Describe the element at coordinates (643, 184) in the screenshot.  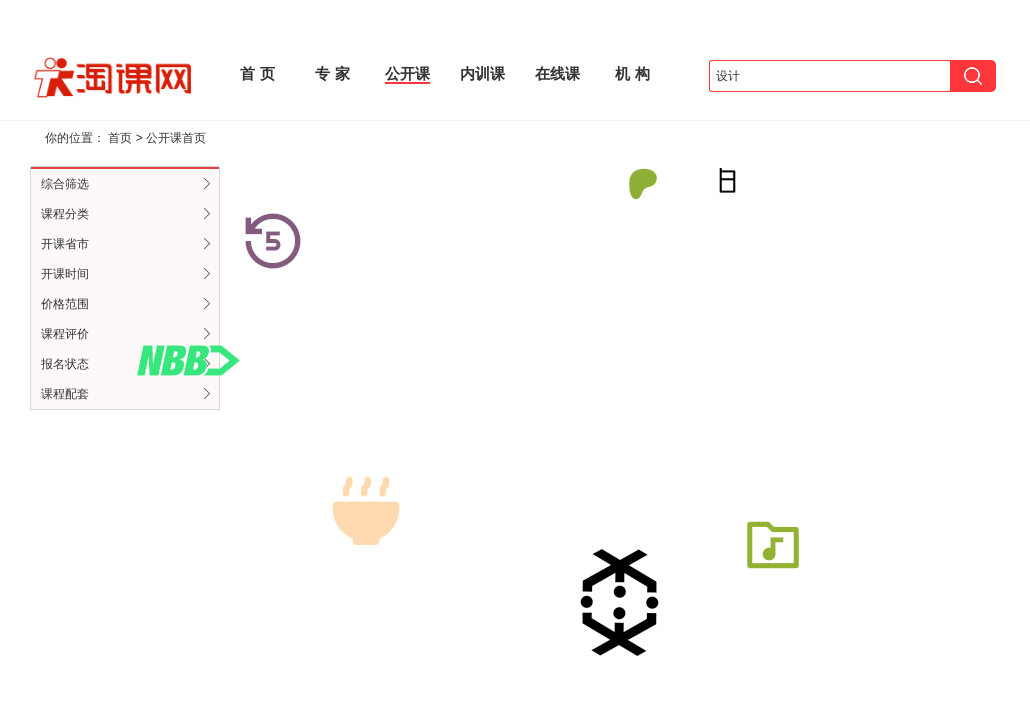
I see `link to patreon profile` at that location.